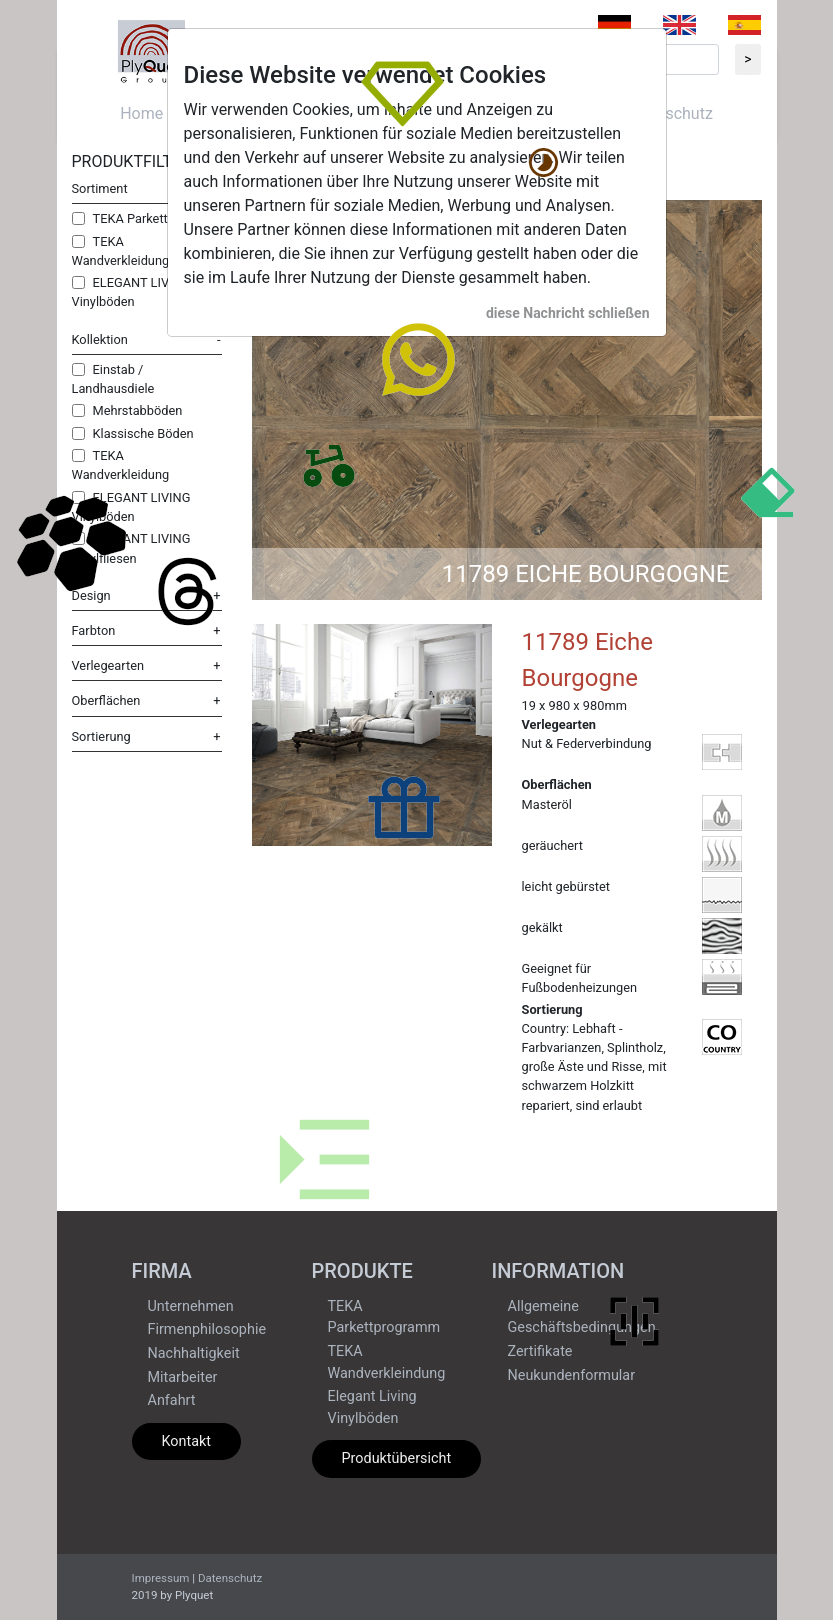 This screenshot has width=833, height=1620. Describe the element at coordinates (418, 359) in the screenshot. I see `open WhatsApp messaging app` at that location.